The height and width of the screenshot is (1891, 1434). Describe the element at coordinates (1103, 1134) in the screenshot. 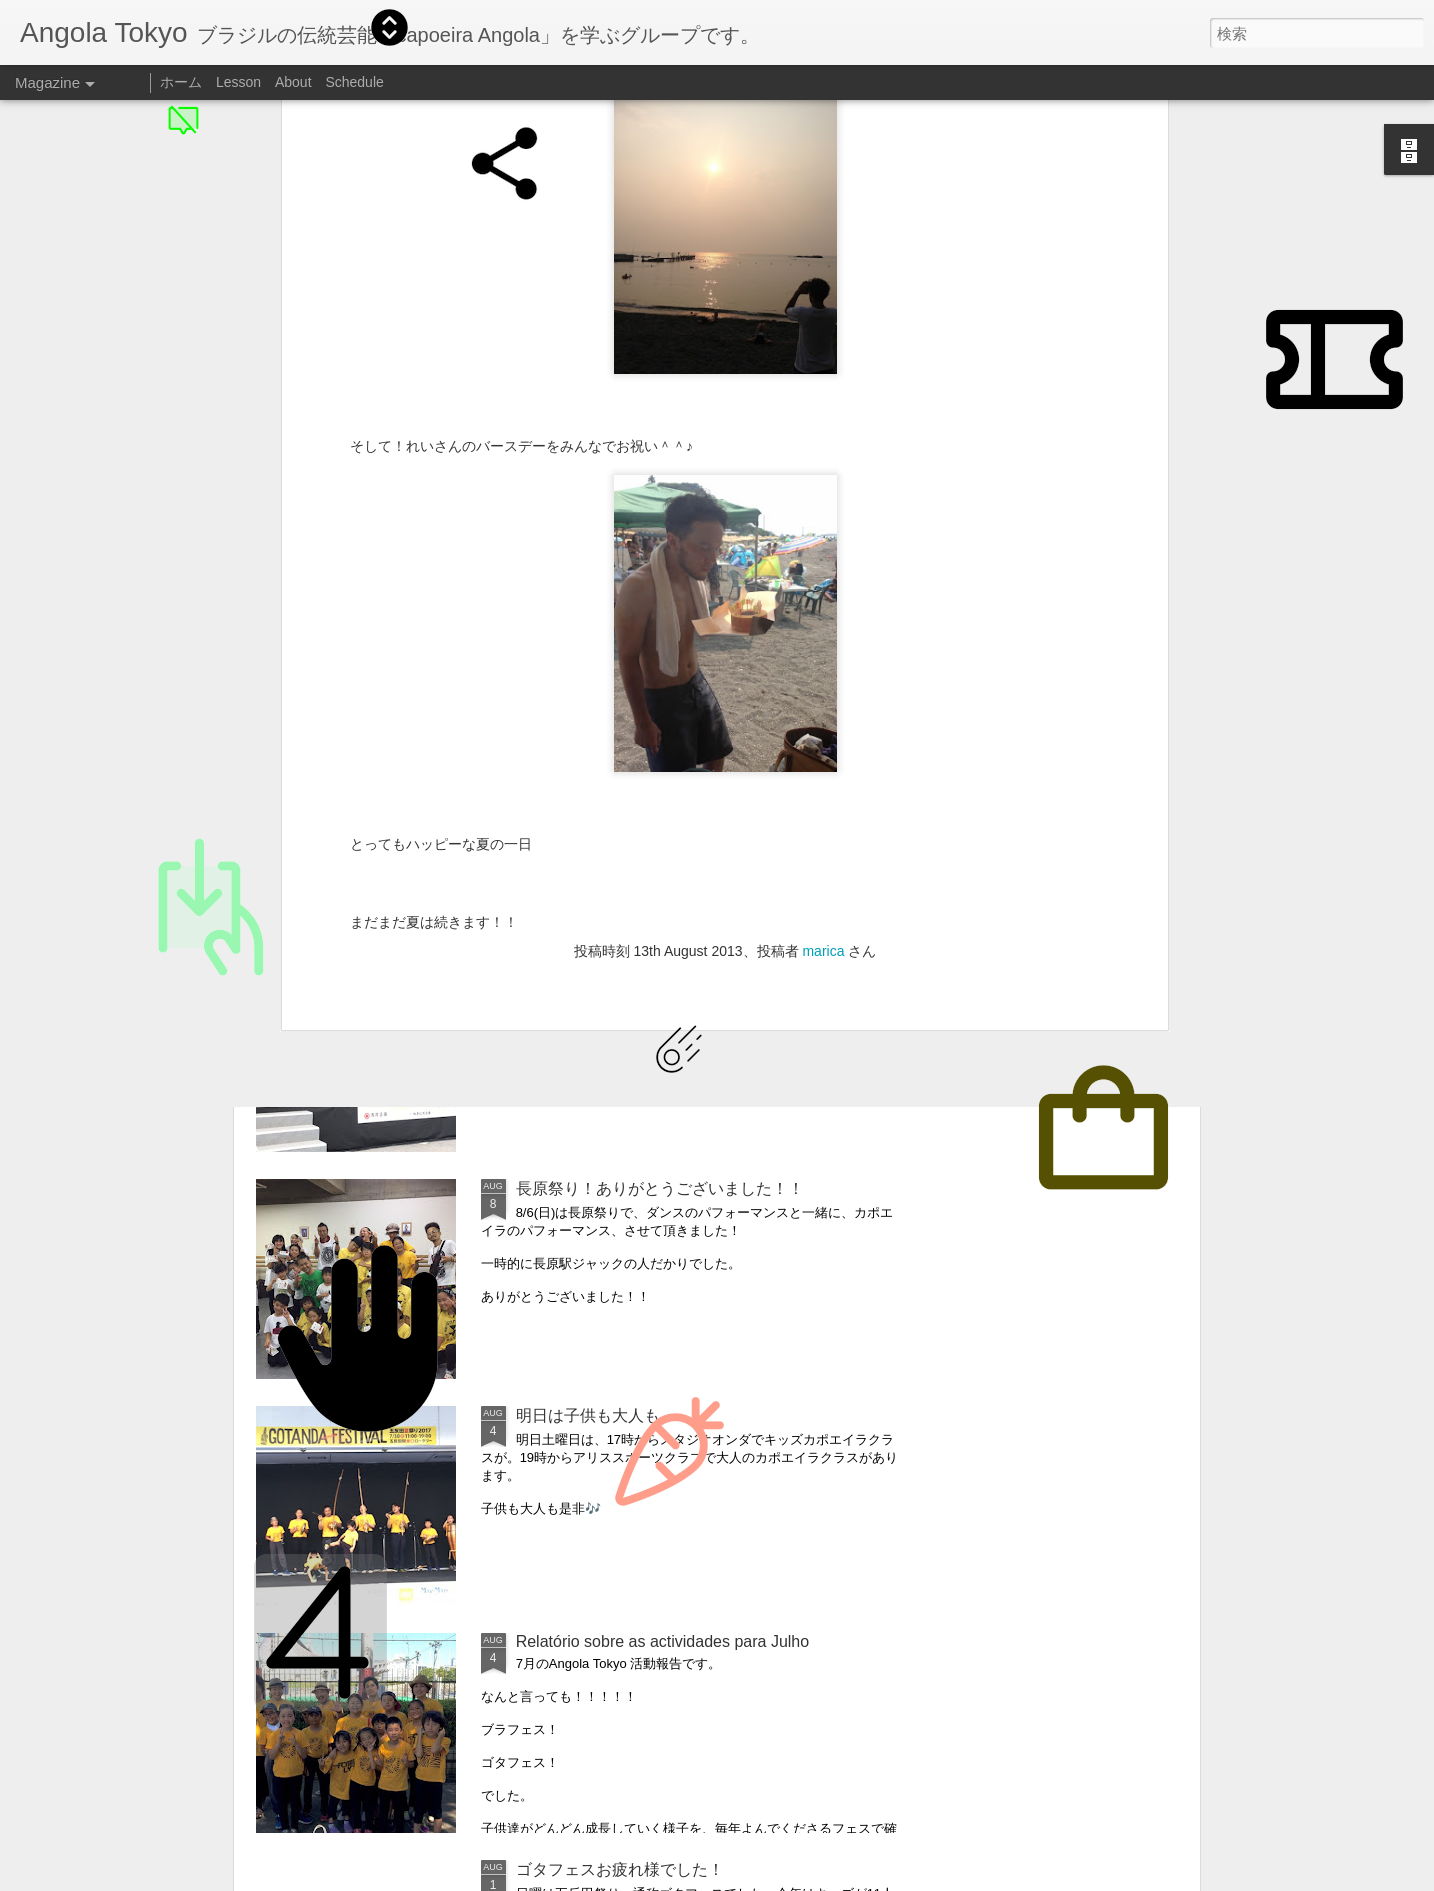

I see `view your shopping bag` at that location.